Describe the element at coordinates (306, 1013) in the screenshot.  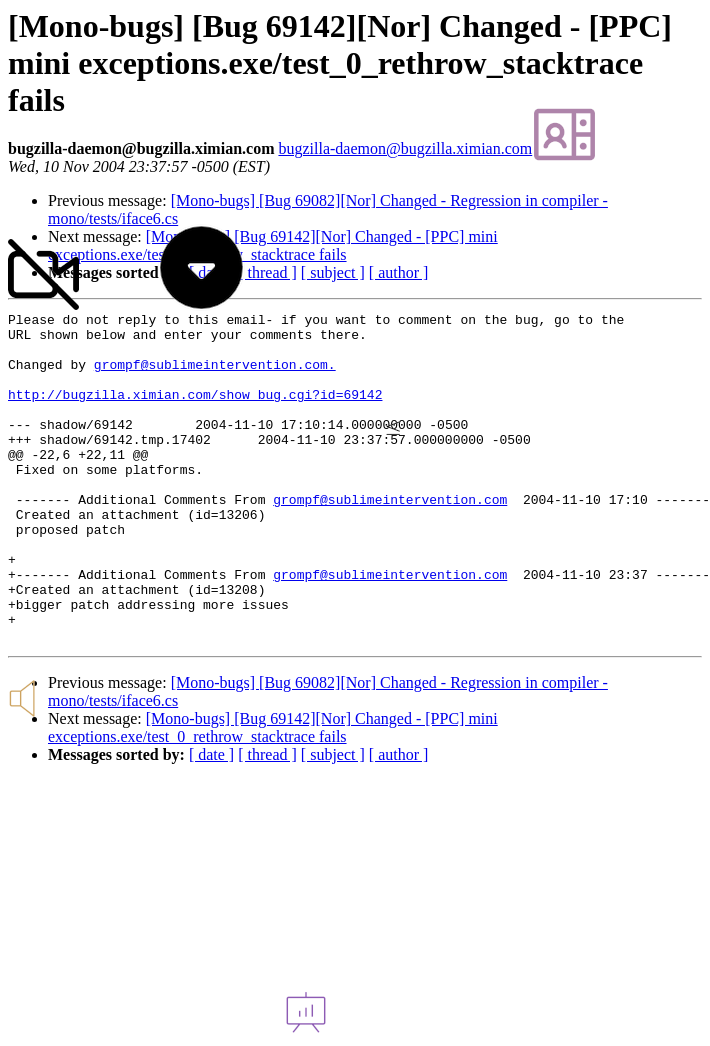
I see `view presentation with chart data` at that location.